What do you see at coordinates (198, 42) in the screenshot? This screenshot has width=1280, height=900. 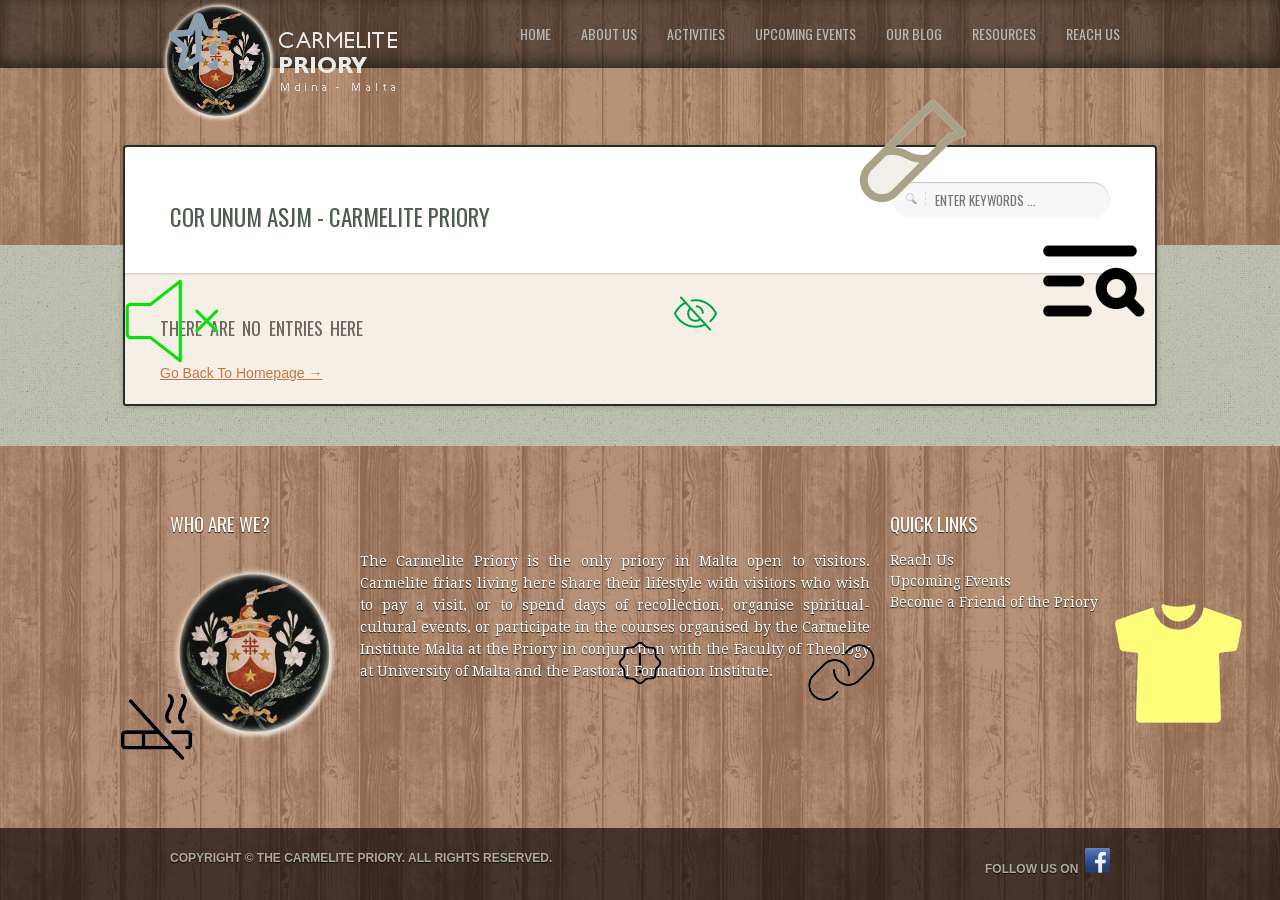 I see `indicates a partial or half-star rating` at bounding box center [198, 42].